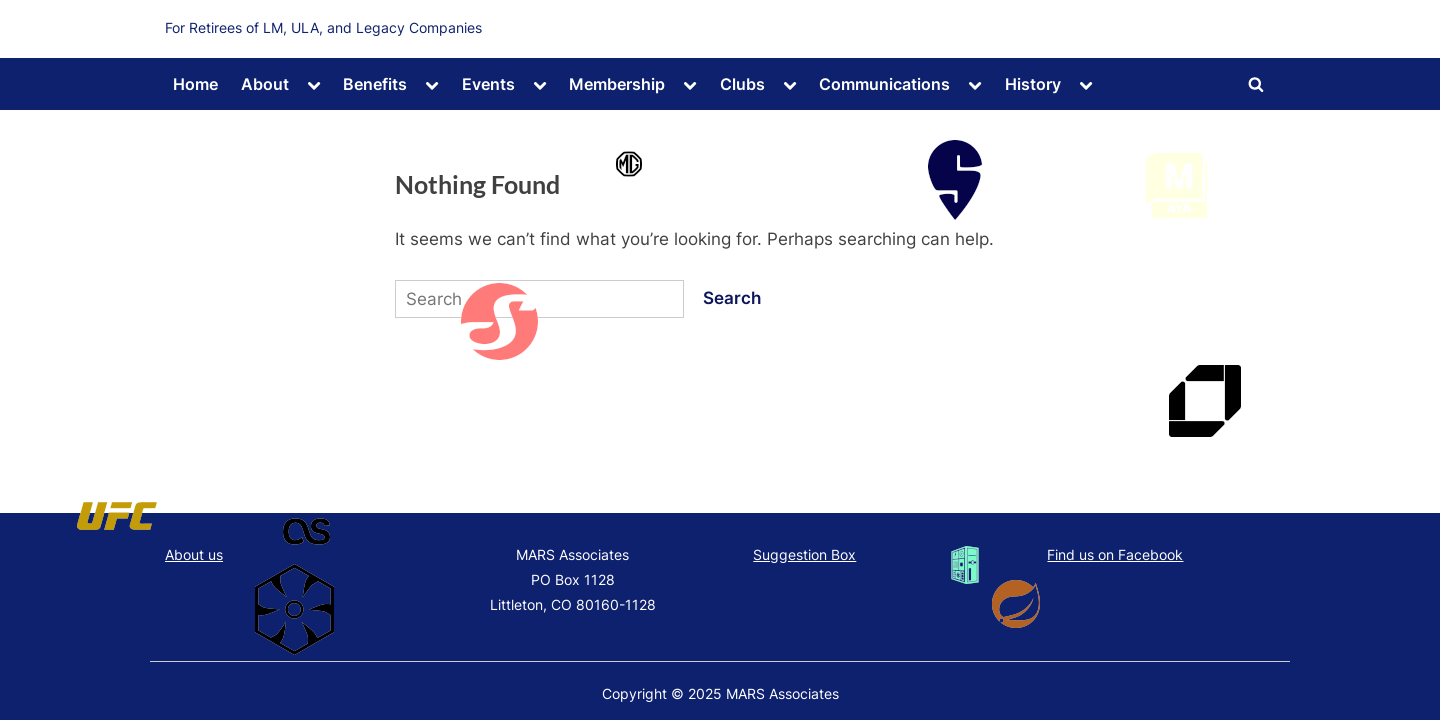  Describe the element at coordinates (499, 321) in the screenshot. I see `shelly smart home brand logo` at that location.